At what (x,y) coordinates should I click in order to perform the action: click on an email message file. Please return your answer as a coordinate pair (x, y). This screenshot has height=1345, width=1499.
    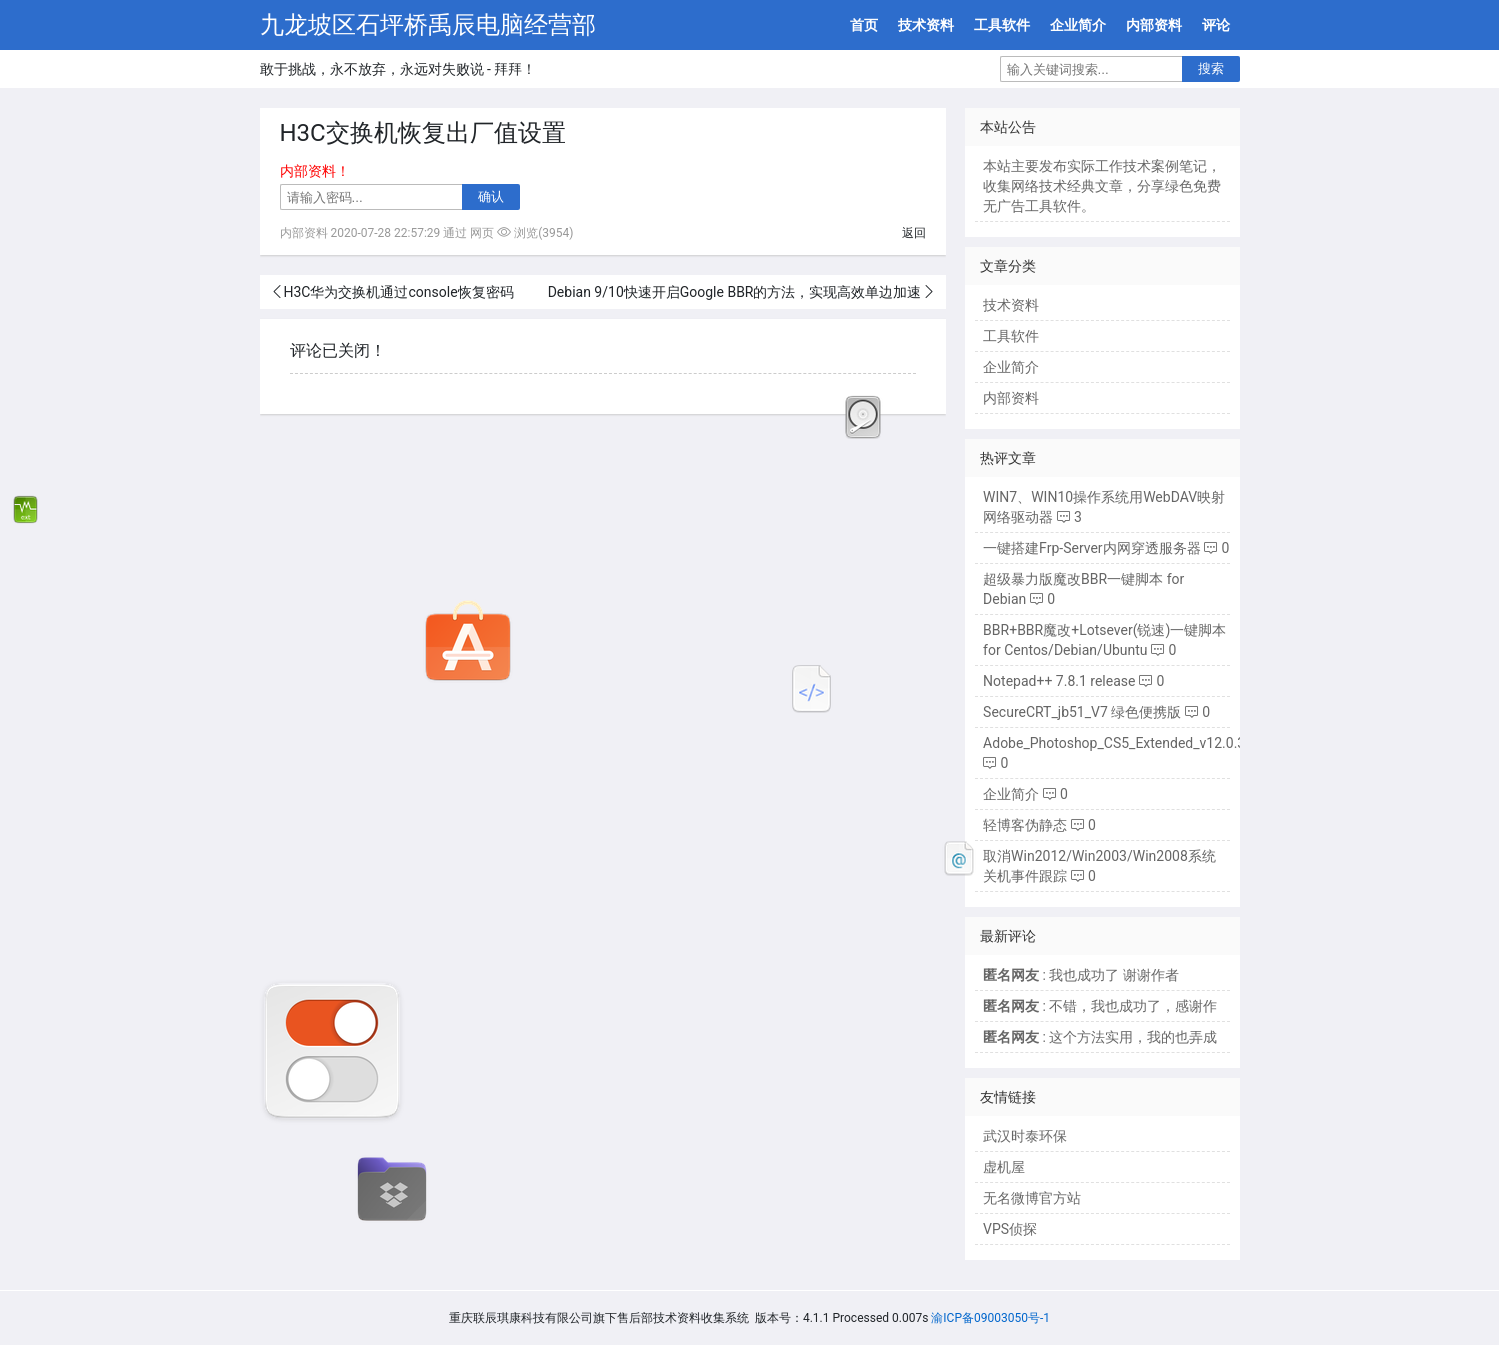
    Looking at the image, I should click on (959, 858).